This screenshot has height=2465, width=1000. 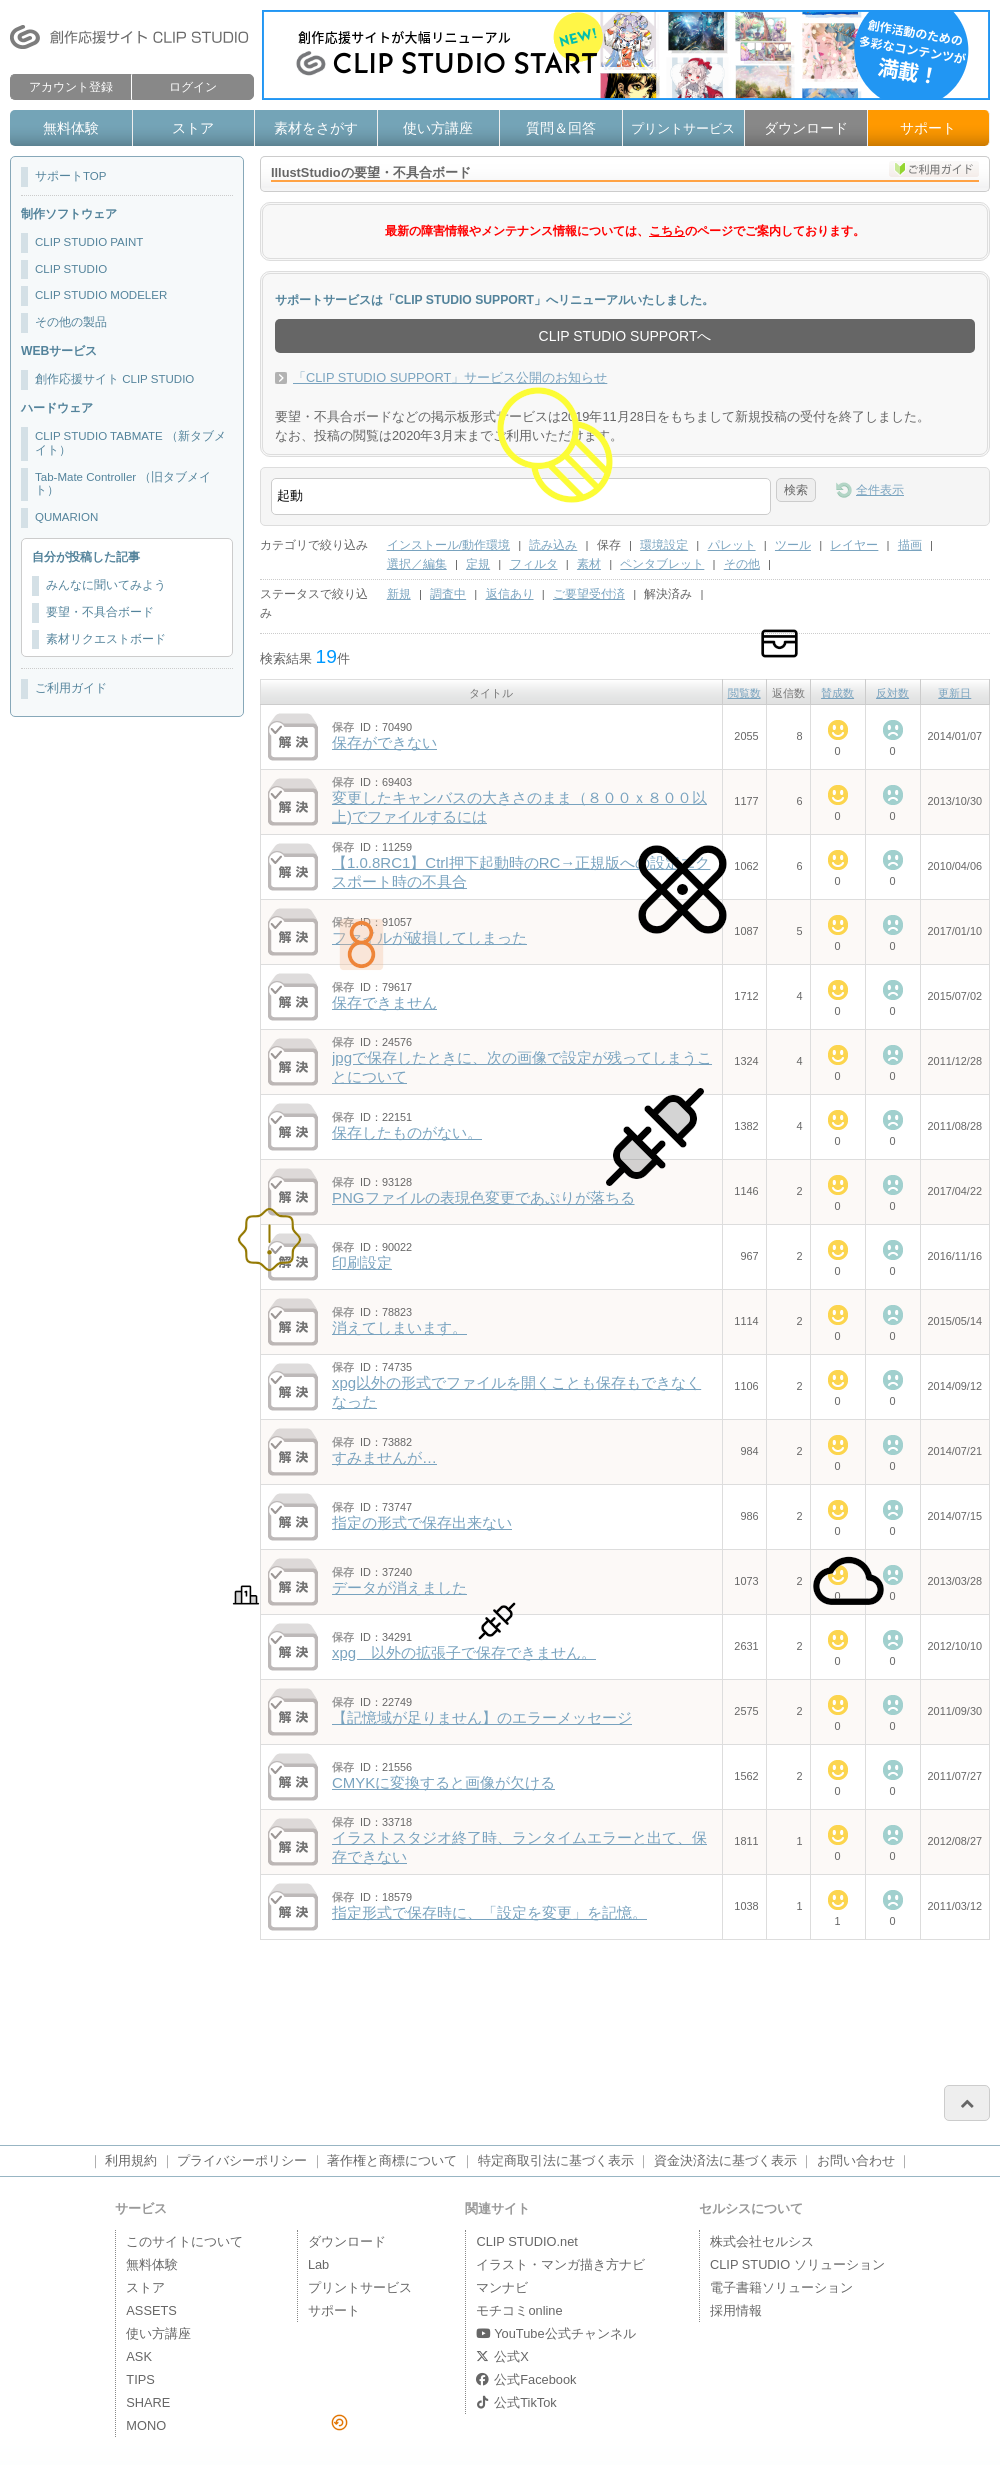 What do you see at coordinates (555, 445) in the screenshot?
I see `subtract or remove a shape from selection` at bounding box center [555, 445].